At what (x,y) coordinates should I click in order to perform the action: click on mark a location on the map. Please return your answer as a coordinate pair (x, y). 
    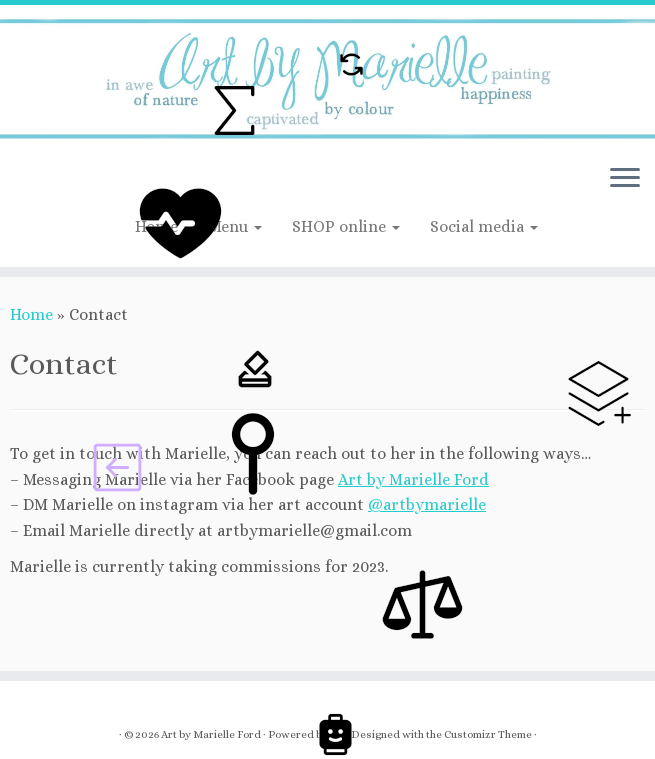
    Looking at the image, I should click on (253, 454).